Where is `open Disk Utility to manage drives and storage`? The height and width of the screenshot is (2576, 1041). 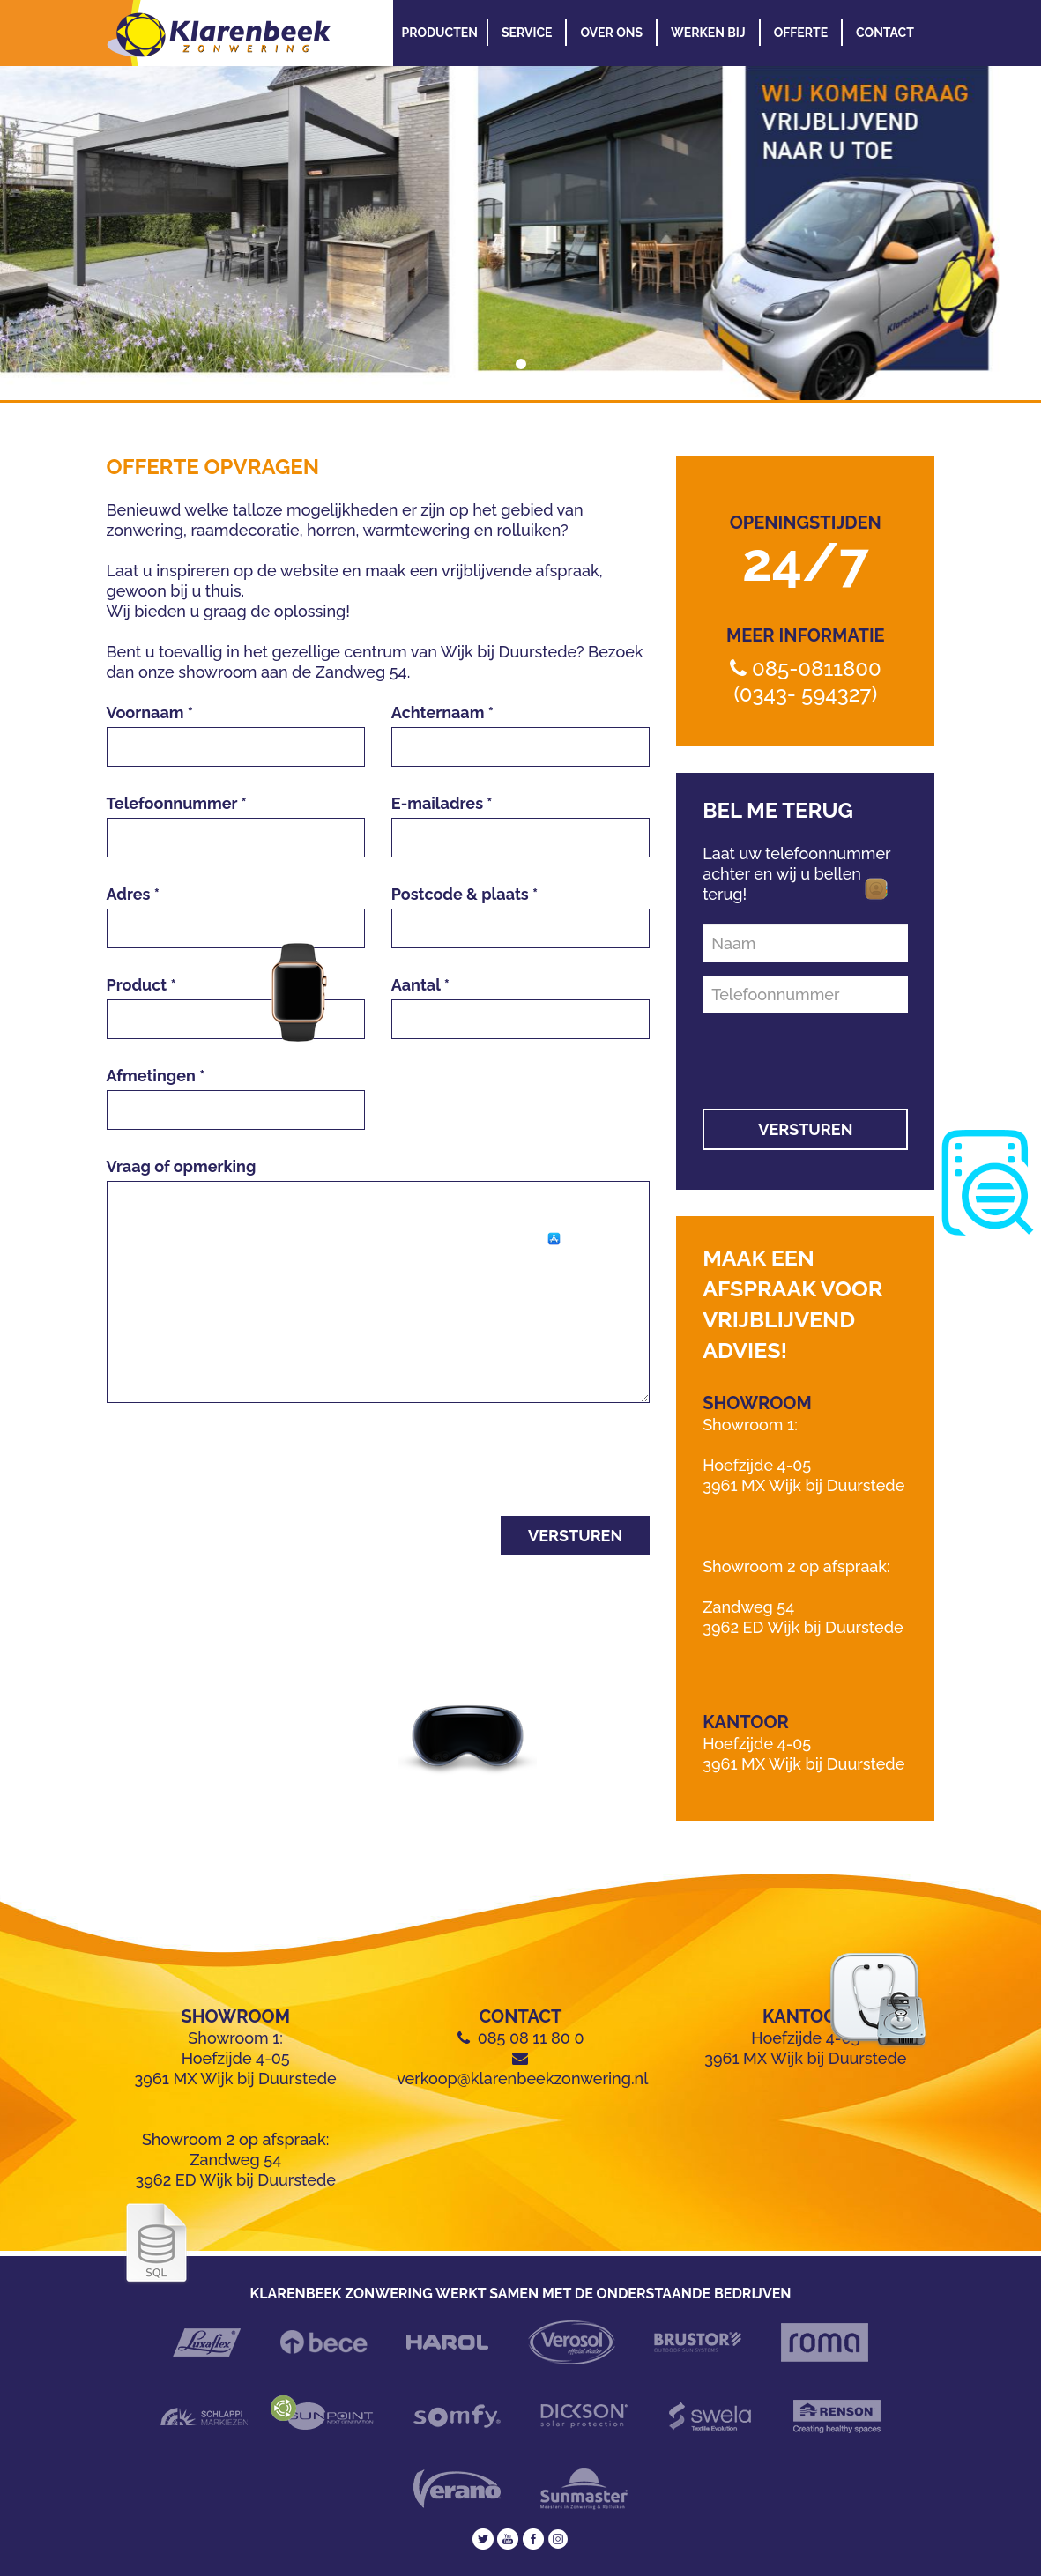 open Disk Utility to manage drives and storage is located at coordinates (874, 1997).